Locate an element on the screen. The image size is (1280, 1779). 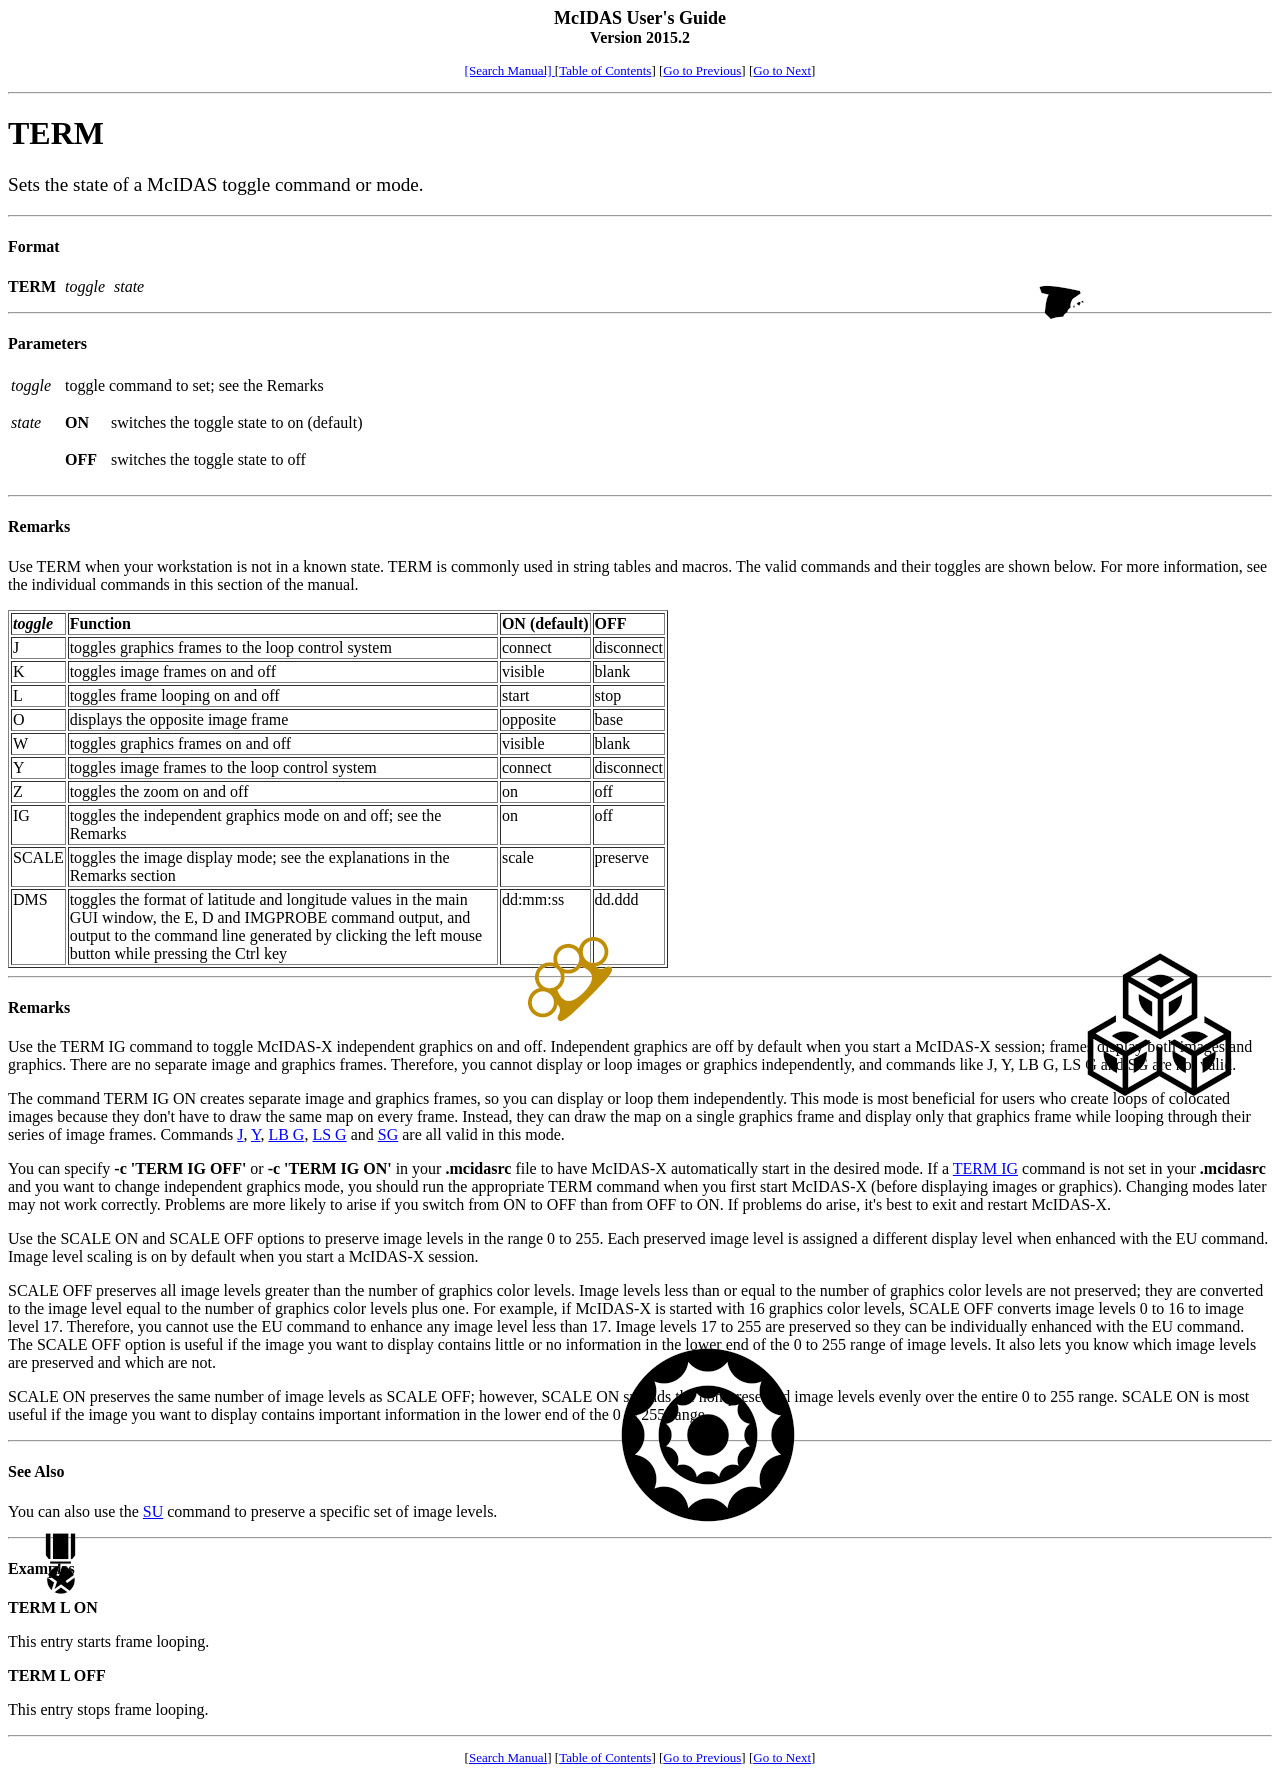
settings or configuration gear icon is located at coordinates (708, 1435).